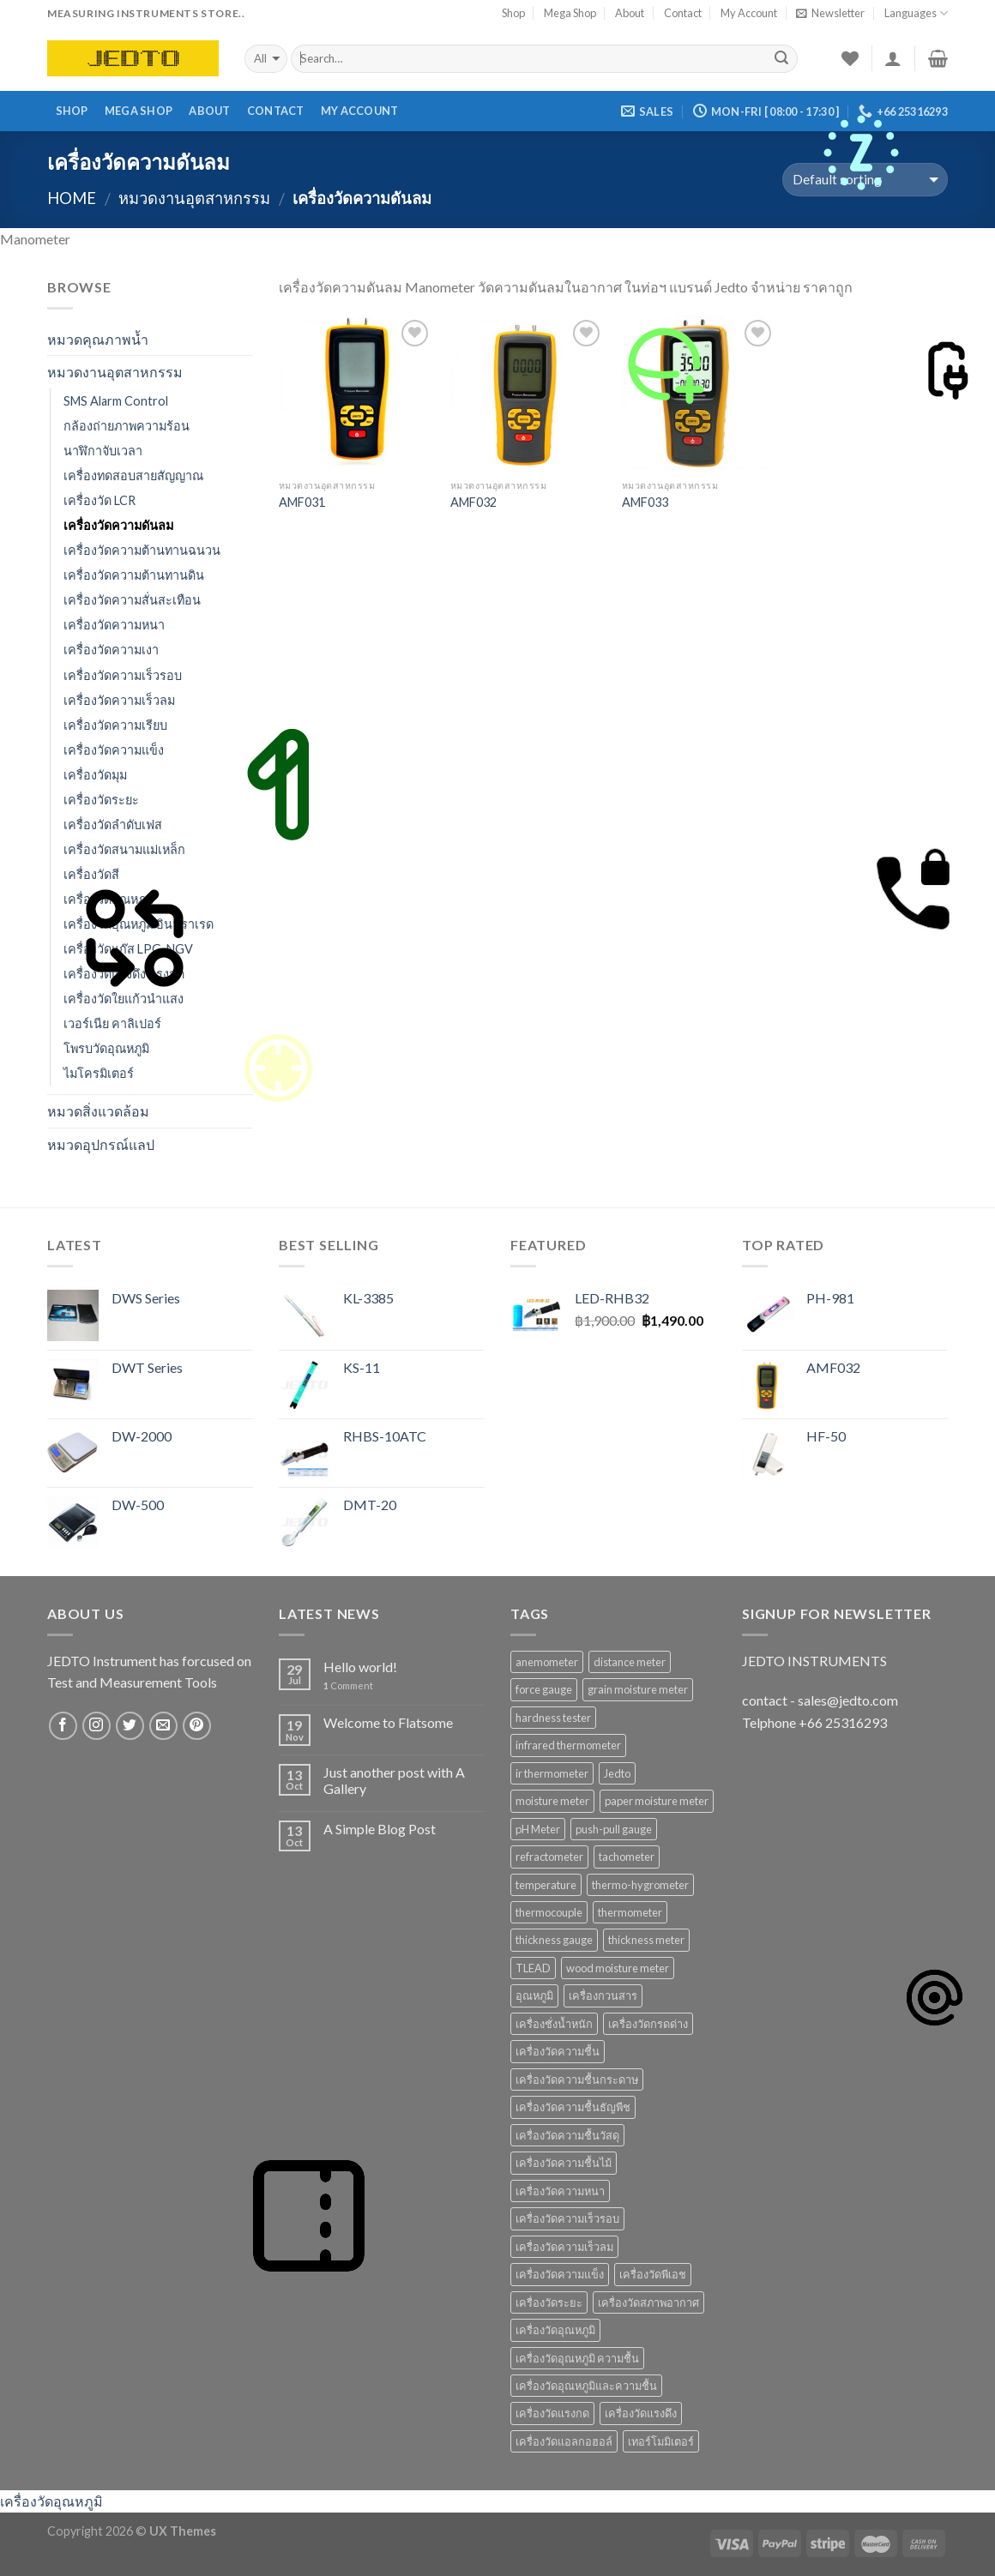 Image resolution: width=995 pixels, height=2576 pixels. Describe the element at coordinates (946, 369) in the screenshot. I see `indicates battery is currently charging` at that location.